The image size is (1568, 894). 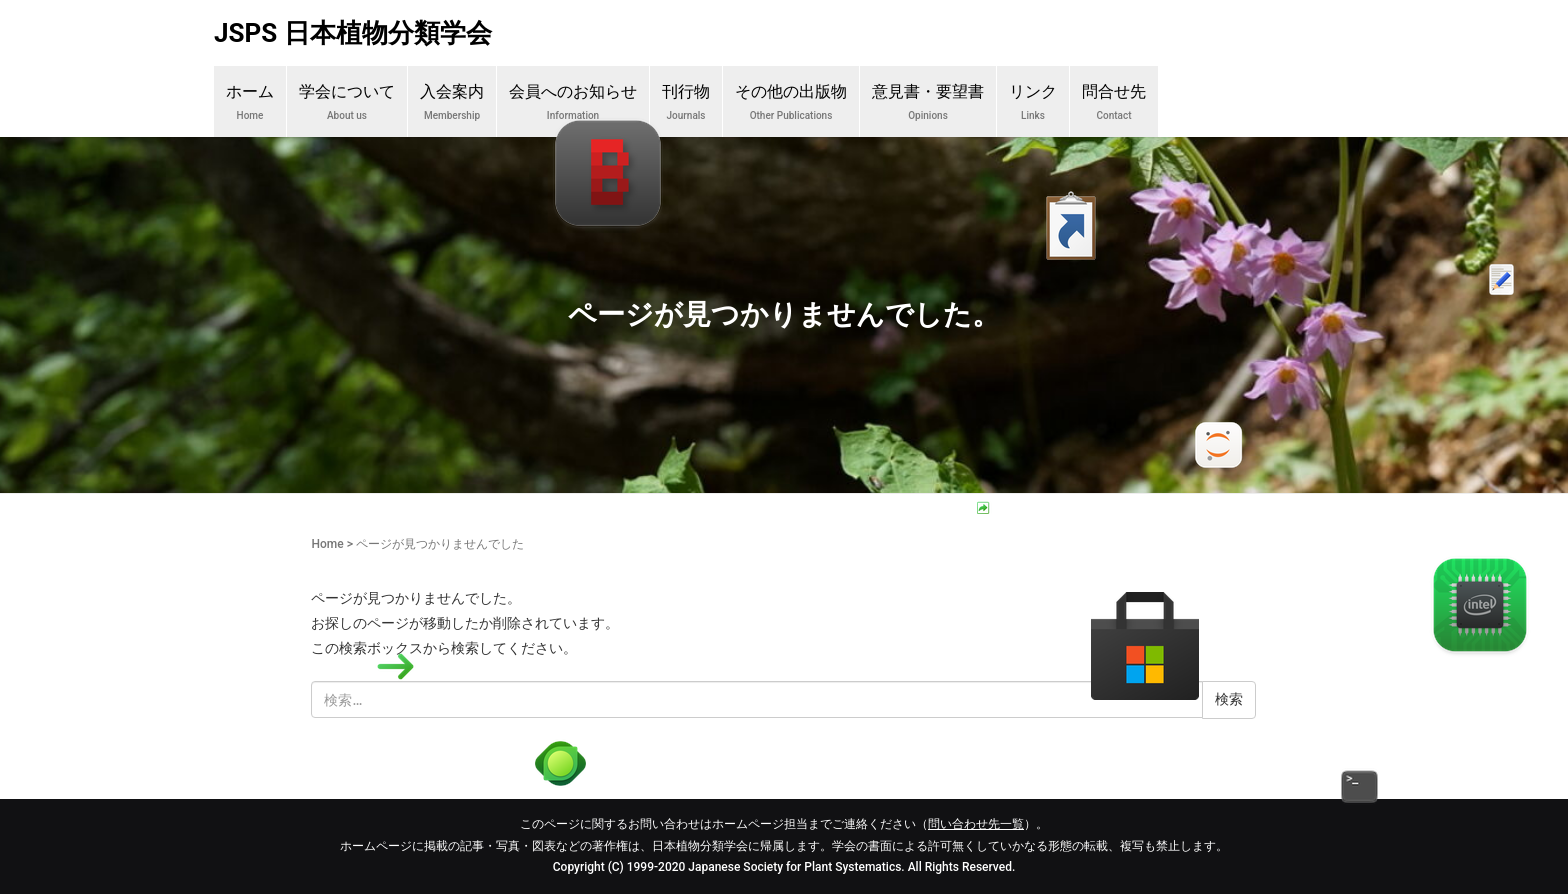 What do you see at coordinates (992, 498) in the screenshot?
I see `indicates a shared file or folder` at bounding box center [992, 498].